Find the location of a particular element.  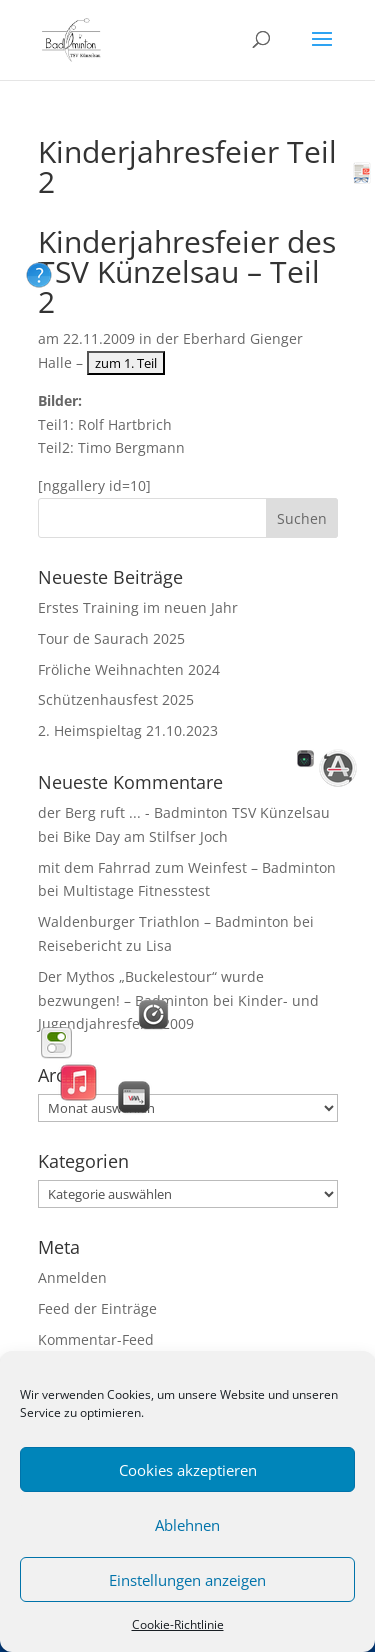

open system settings or preferences is located at coordinates (56, 1042).